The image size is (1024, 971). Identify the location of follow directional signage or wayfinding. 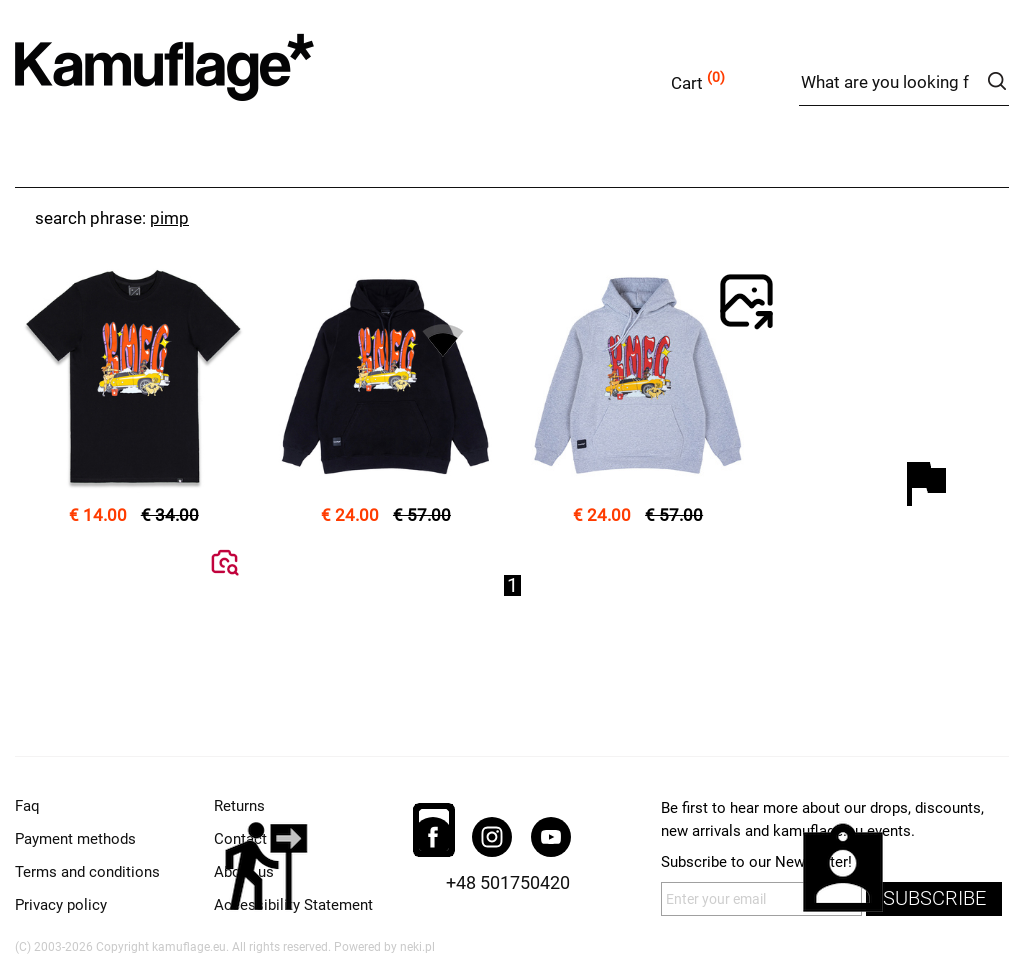
(268, 866).